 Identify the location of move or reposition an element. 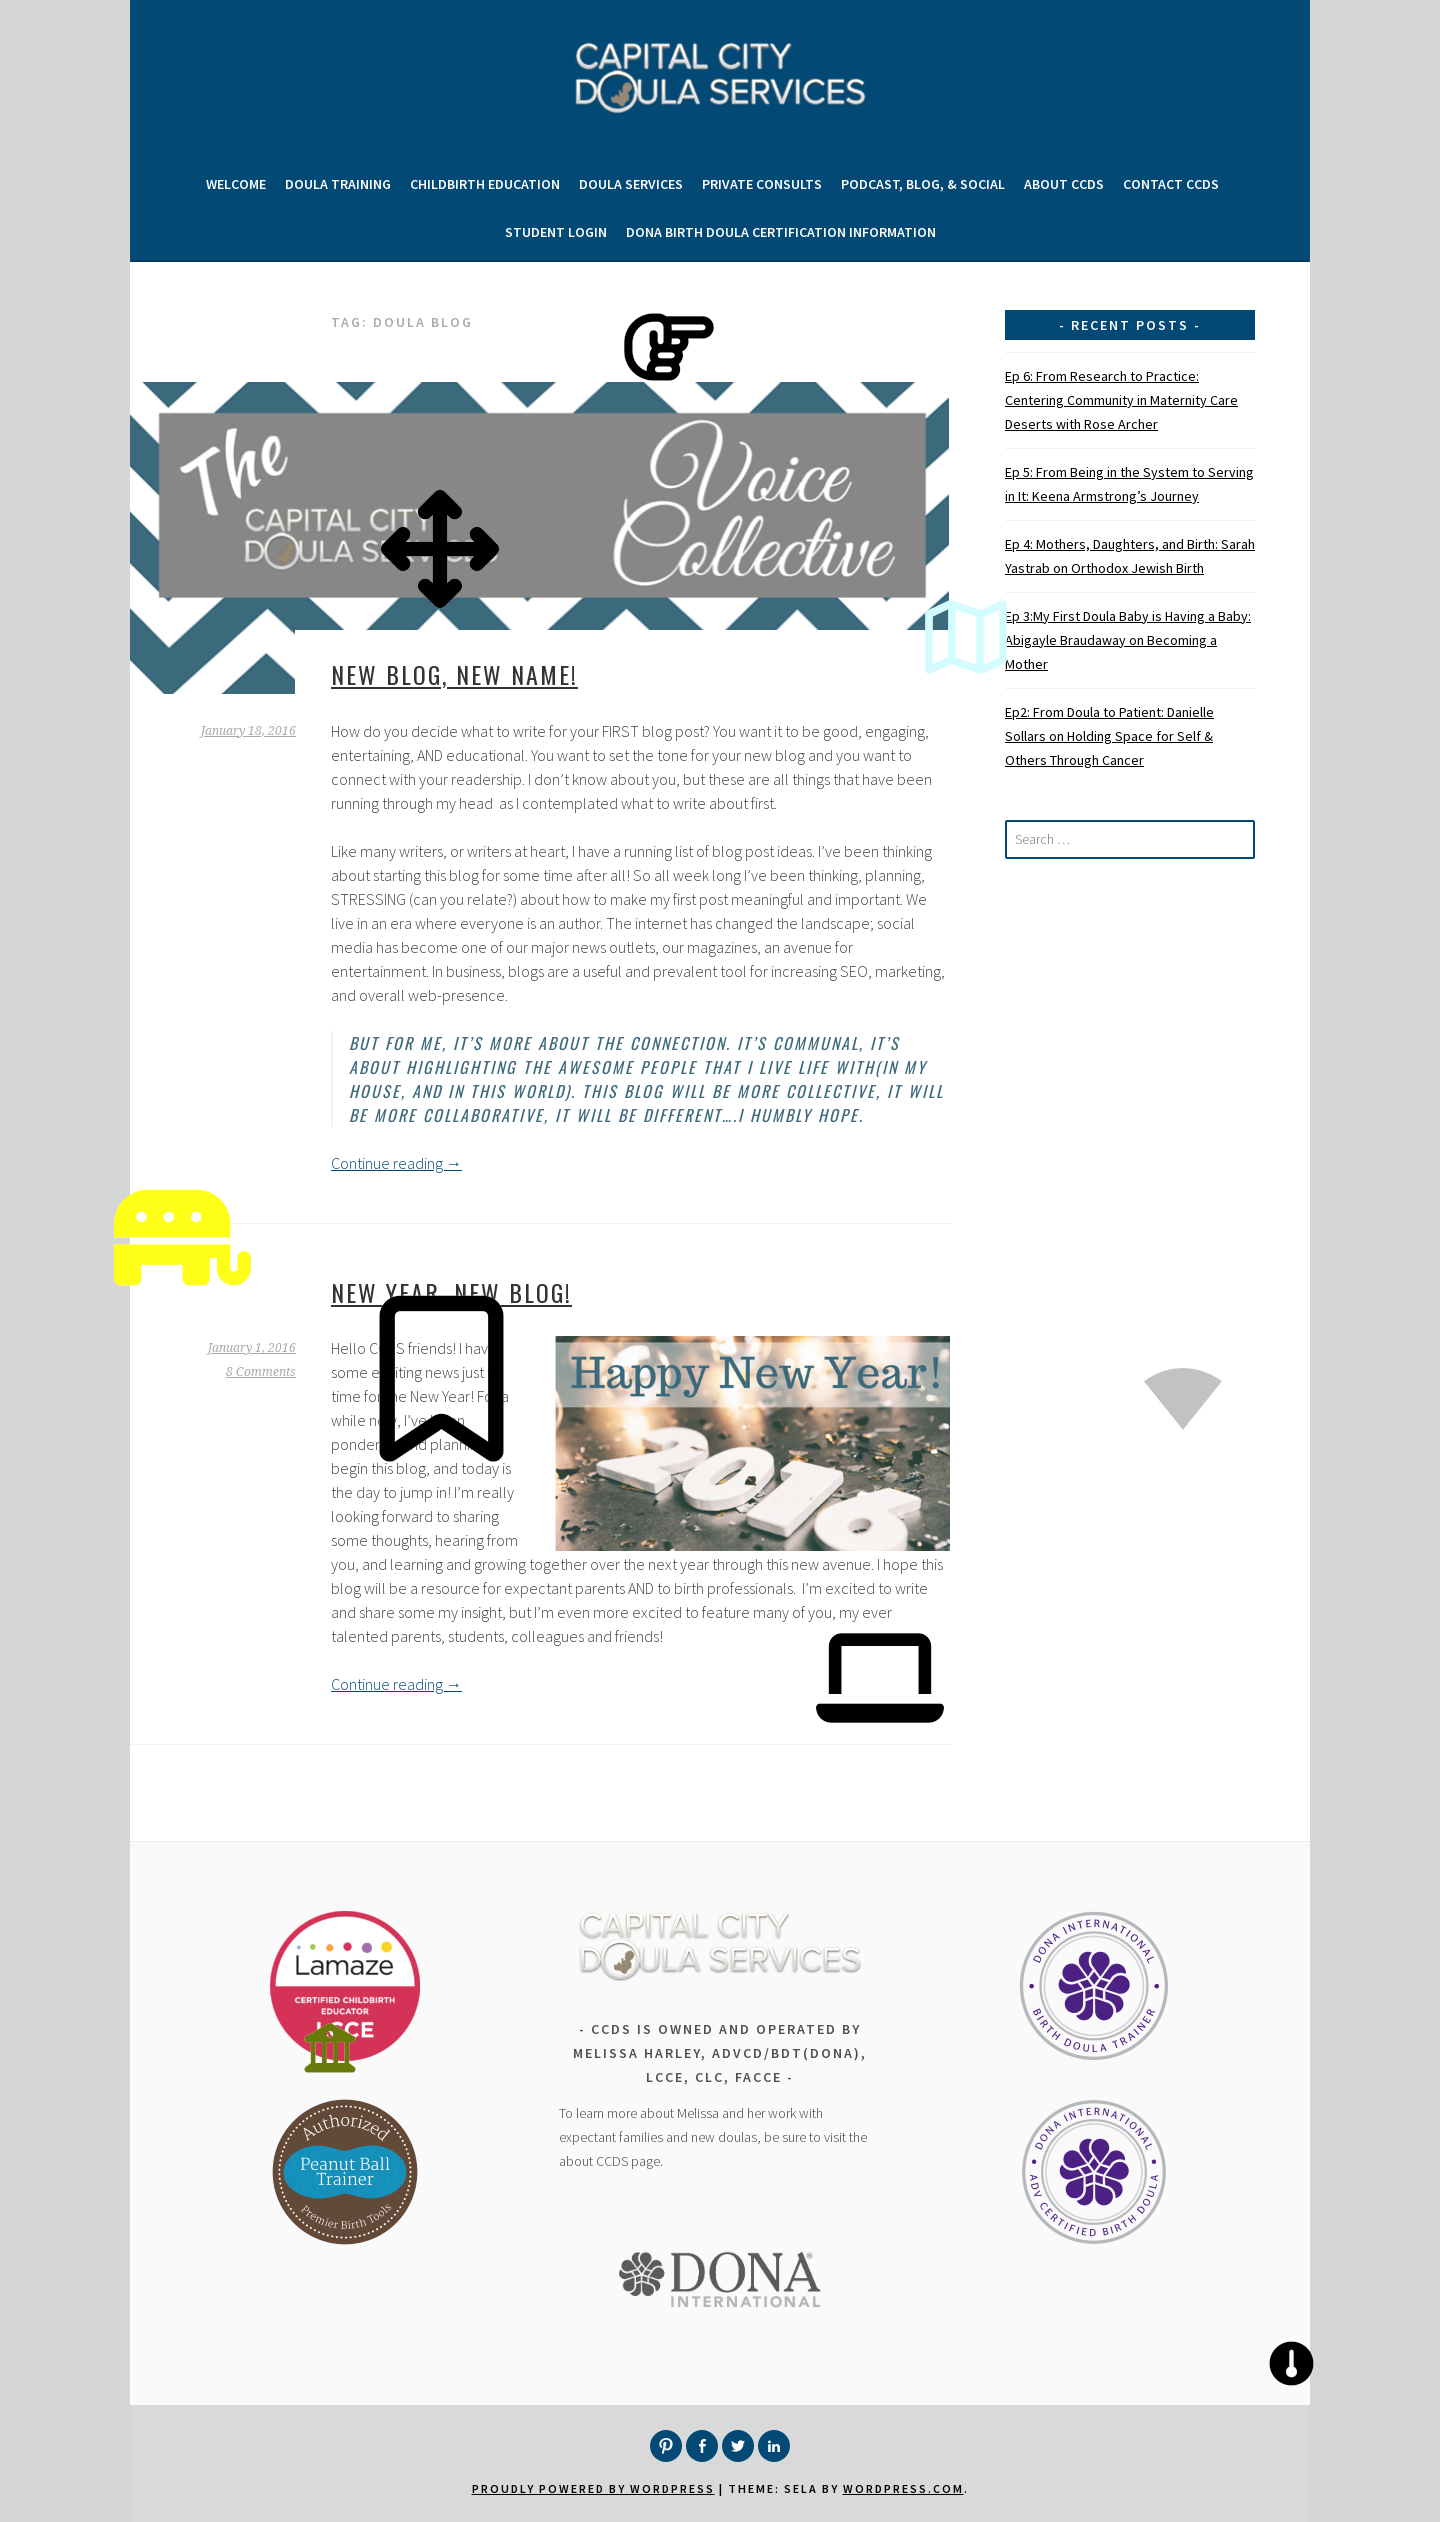
(440, 549).